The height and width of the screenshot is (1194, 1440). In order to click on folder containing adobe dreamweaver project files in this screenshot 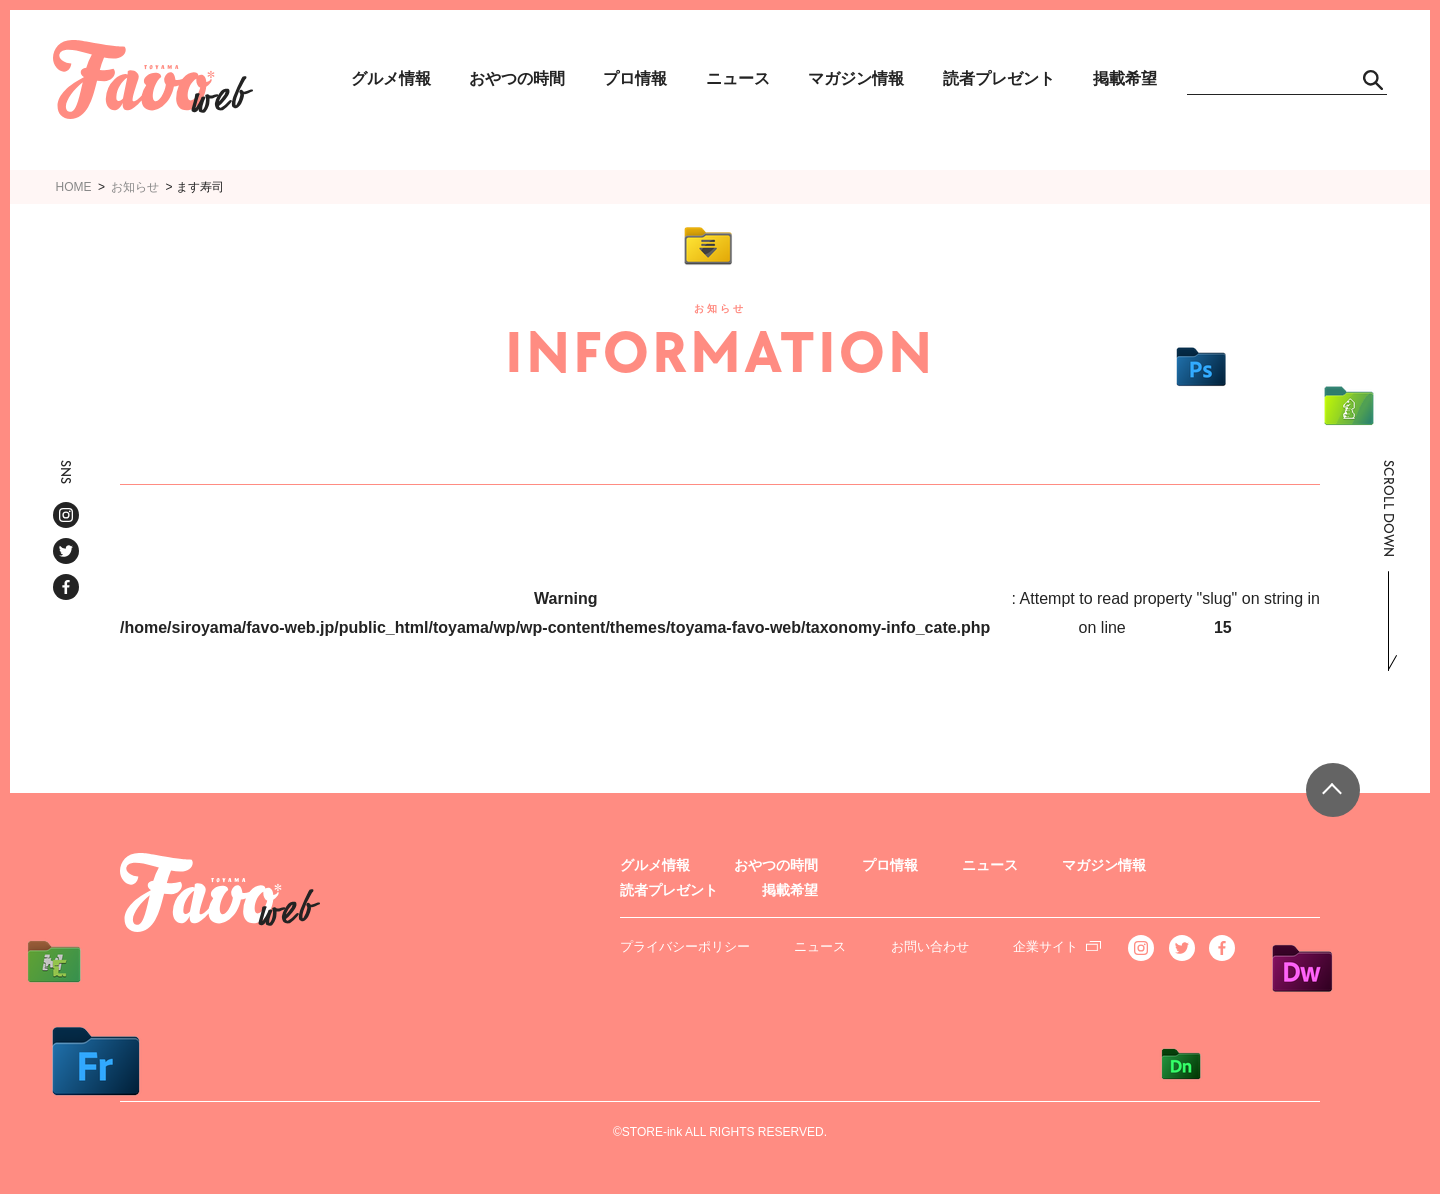, I will do `click(1302, 970)`.